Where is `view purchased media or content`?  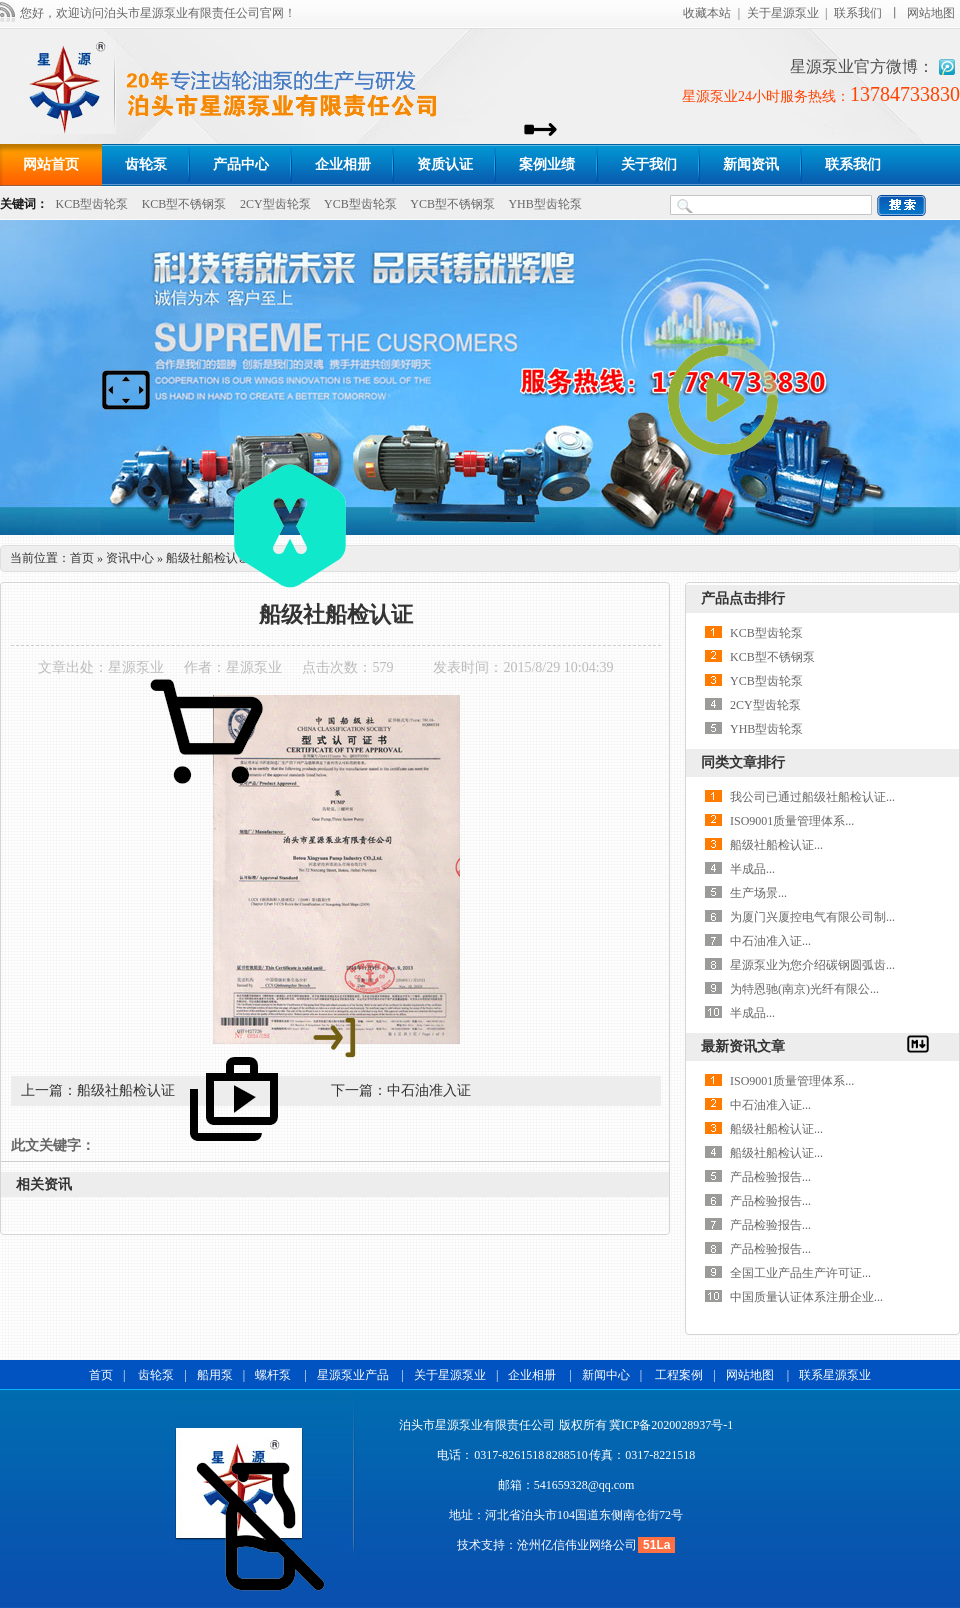
view purchased media or content is located at coordinates (234, 1101).